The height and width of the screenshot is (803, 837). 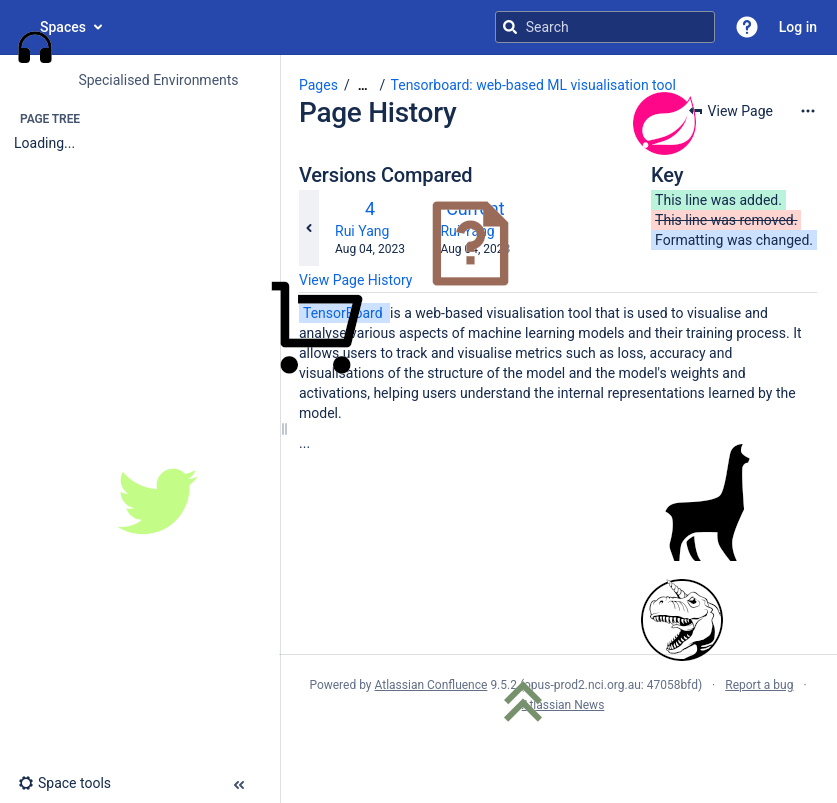 I want to click on share to twitter, so click(x=157, y=501).